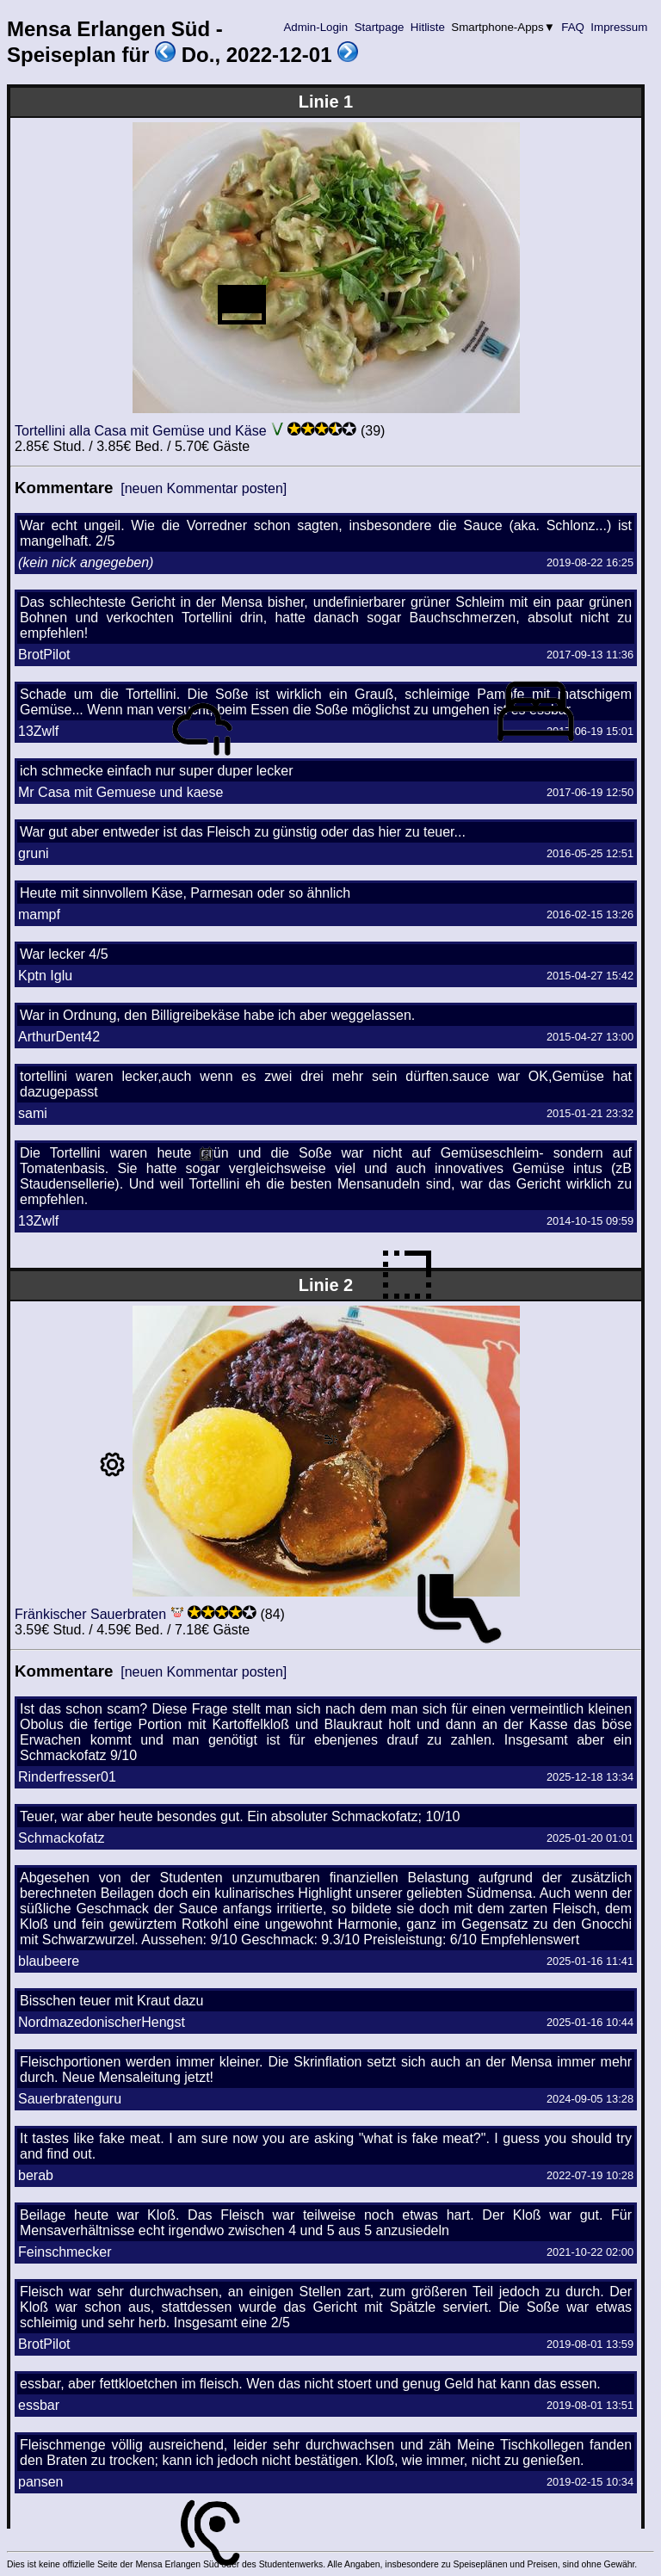 This screenshot has width=661, height=2576. I want to click on pause cloud sync or upload, so click(202, 725).